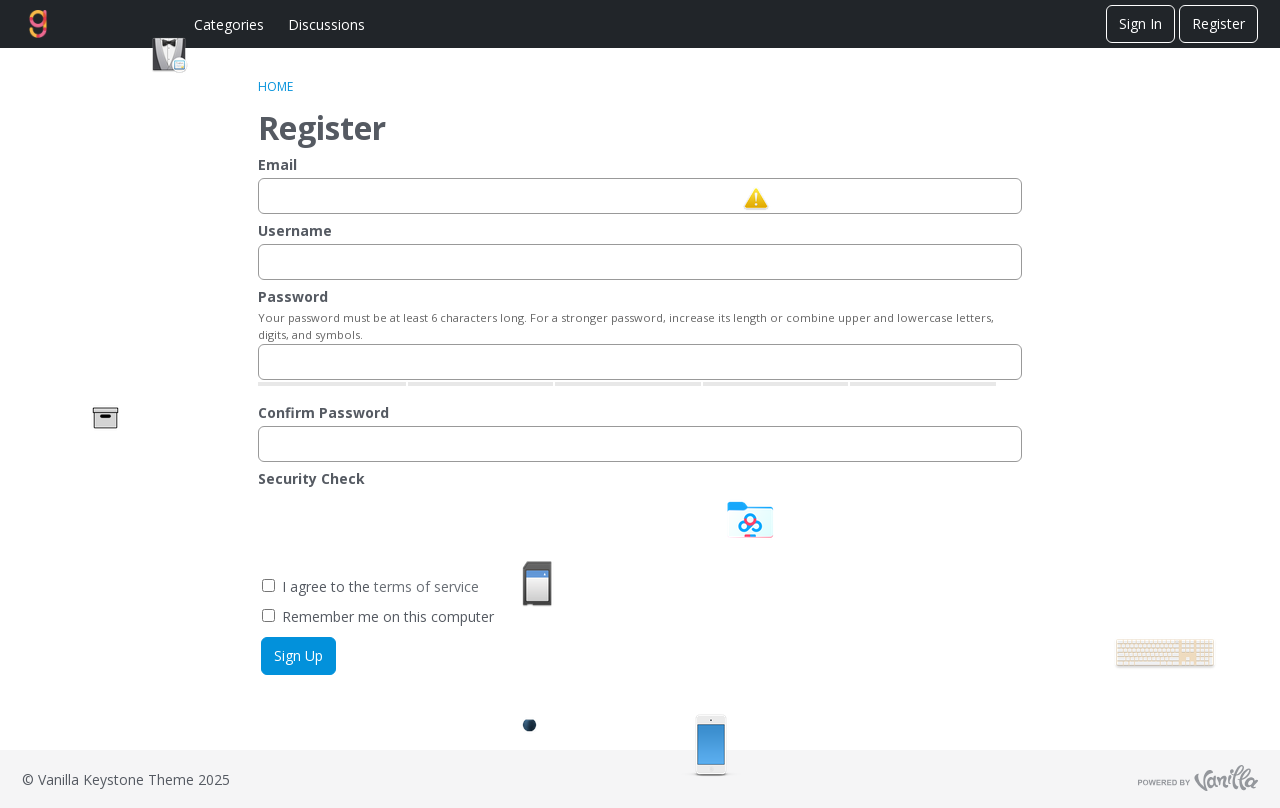 The image size is (1280, 808). Describe the element at coordinates (739, 219) in the screenshot. I see `indicates a warning or caution state` at that location.